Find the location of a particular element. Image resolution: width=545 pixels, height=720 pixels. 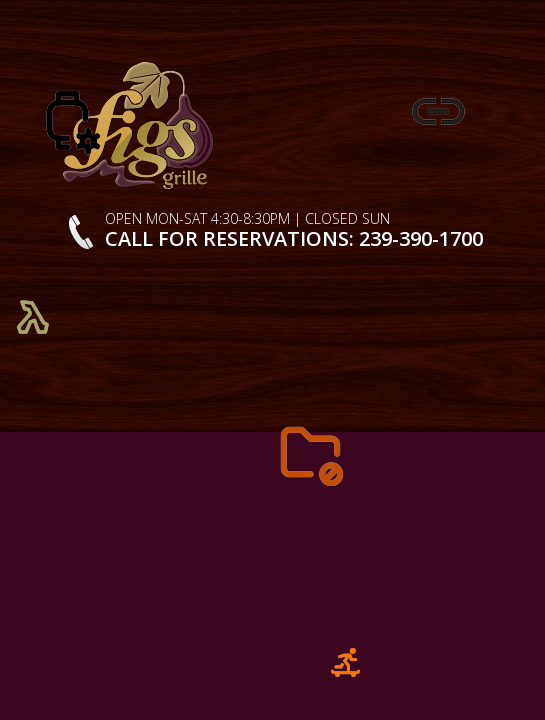

cancel folder upload or creation is located at coordinates (310, 453).